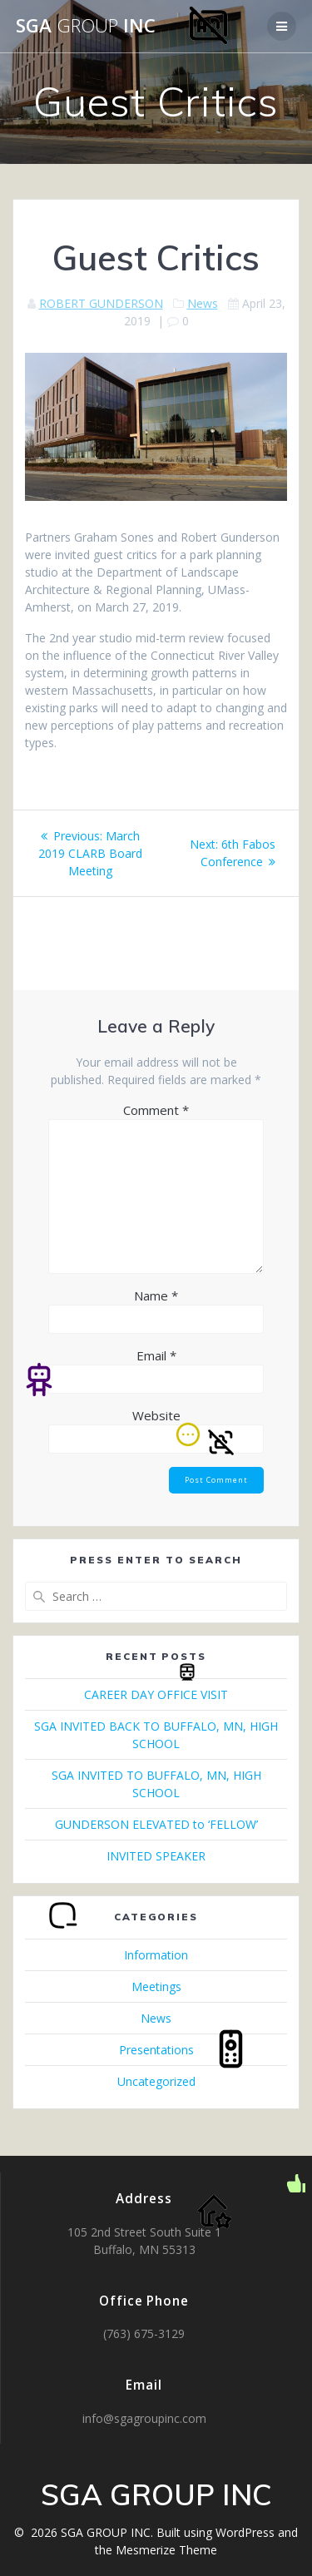 The width and height of the screenshot is (312, 2576). What do you see at coordinates (296, 2183) in the screenshot?
I see `like or approve this content` at bounding box center [296, 2183].